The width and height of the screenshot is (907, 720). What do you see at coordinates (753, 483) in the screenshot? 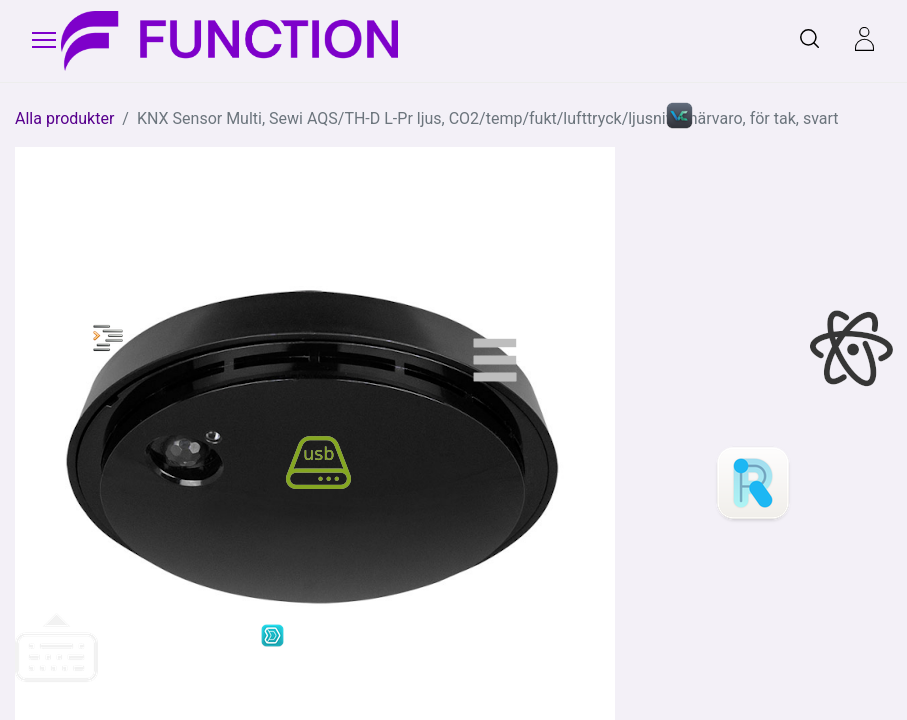
I see `open riot (element) messaging app` at bounding box center [753, 483].